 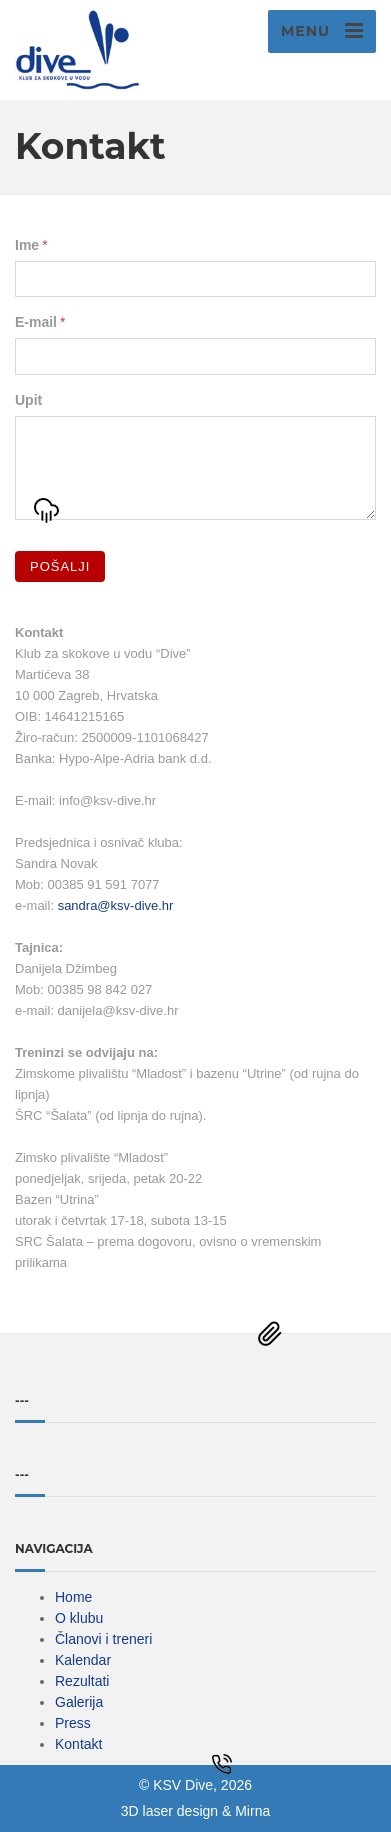 I want to click on indicates rainy weather conditions, so click(x=46, y=510).